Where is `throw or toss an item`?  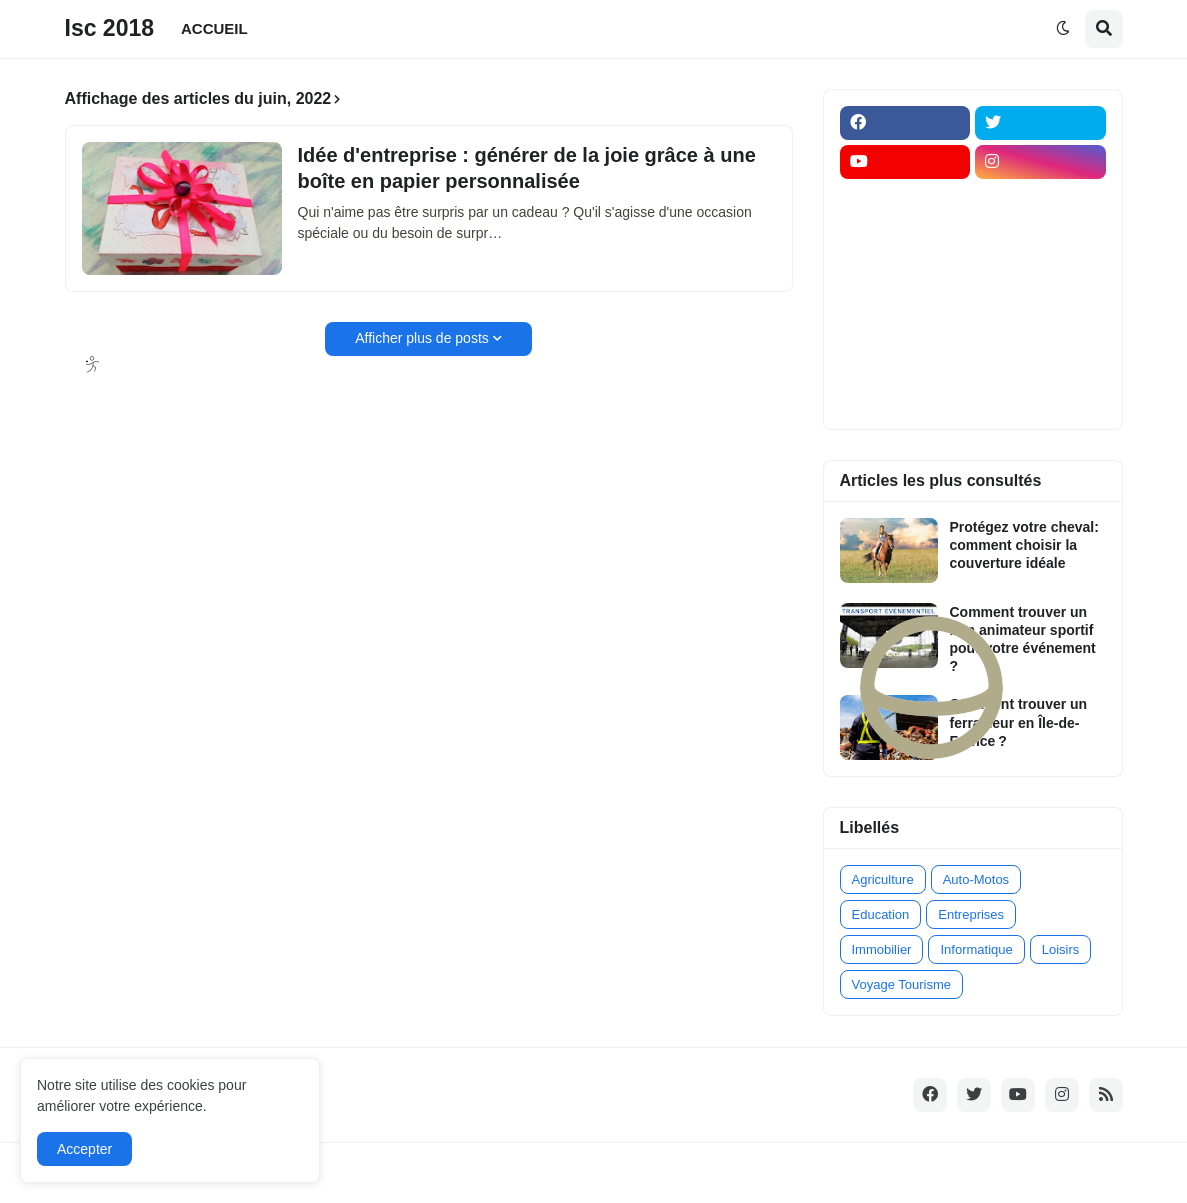
throw or toss an item is located at coordinates (92, 364).